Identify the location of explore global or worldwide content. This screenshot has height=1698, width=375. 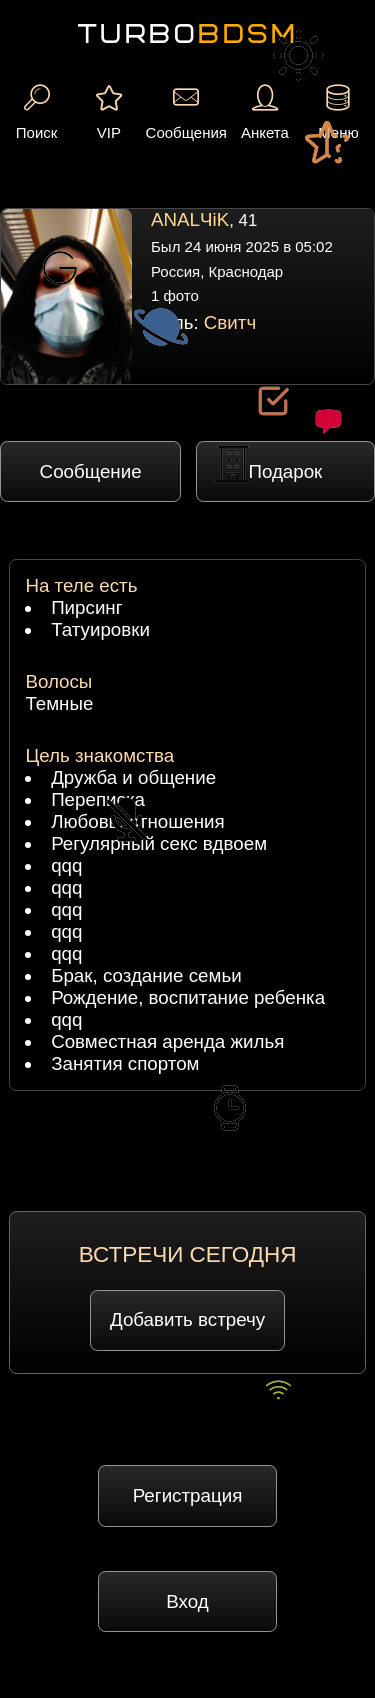
(161, 327).